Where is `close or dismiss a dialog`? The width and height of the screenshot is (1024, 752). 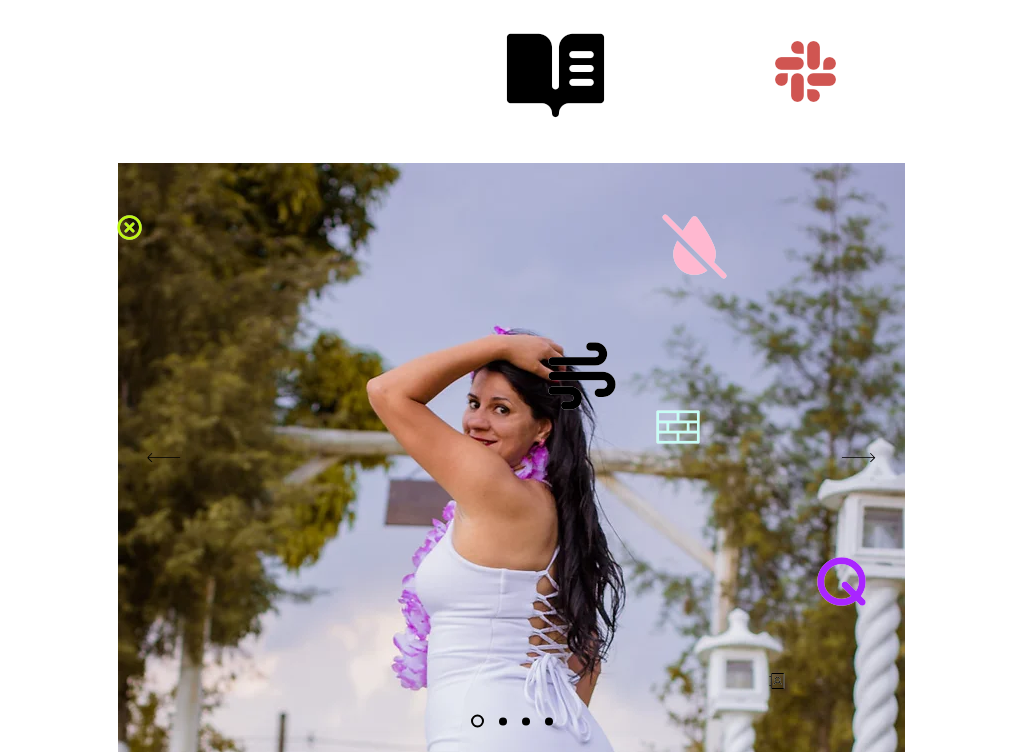 close or dismiss a dialog is located at coordinates (129, 227).